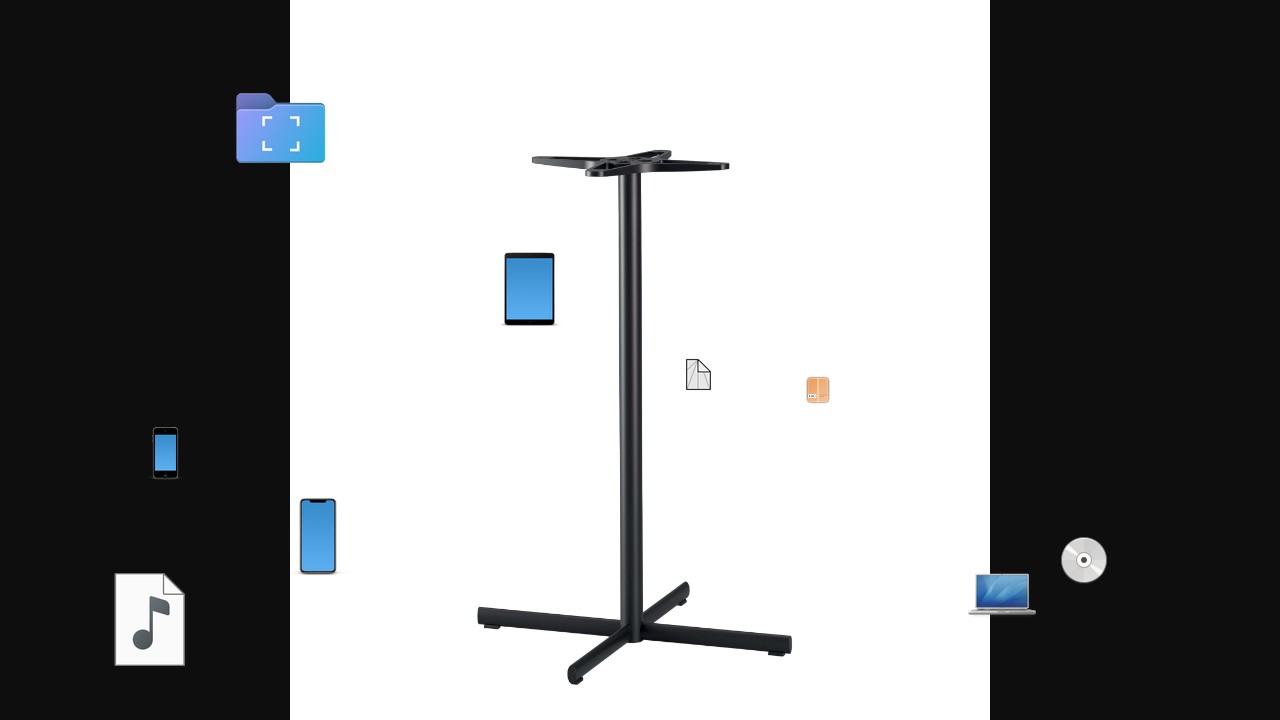 The width and height of the screenshot is (1280, 720). What do you see at coordinates (165, 453) in the screenshot?
I see `iPod Touch device connected to your computer` at bounding box center [165, 453].